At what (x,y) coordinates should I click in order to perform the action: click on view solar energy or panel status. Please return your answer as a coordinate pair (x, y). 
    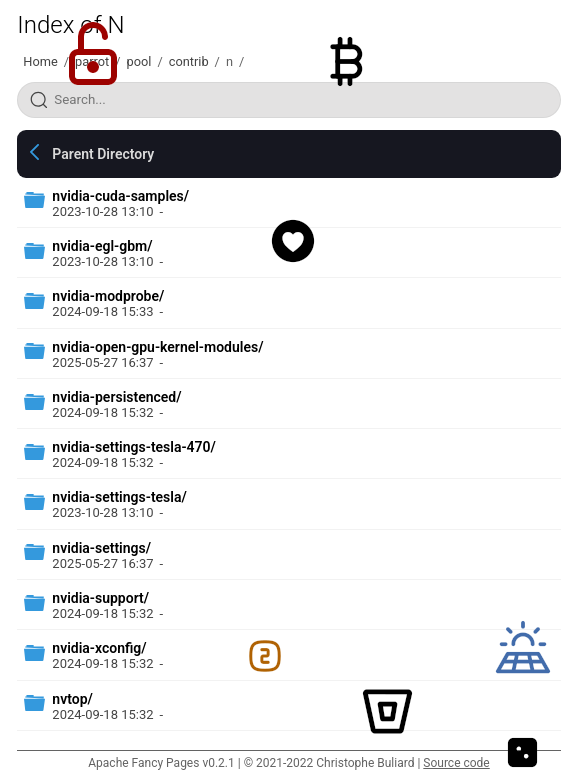
    Looking at the image, I should click on (523, 650).